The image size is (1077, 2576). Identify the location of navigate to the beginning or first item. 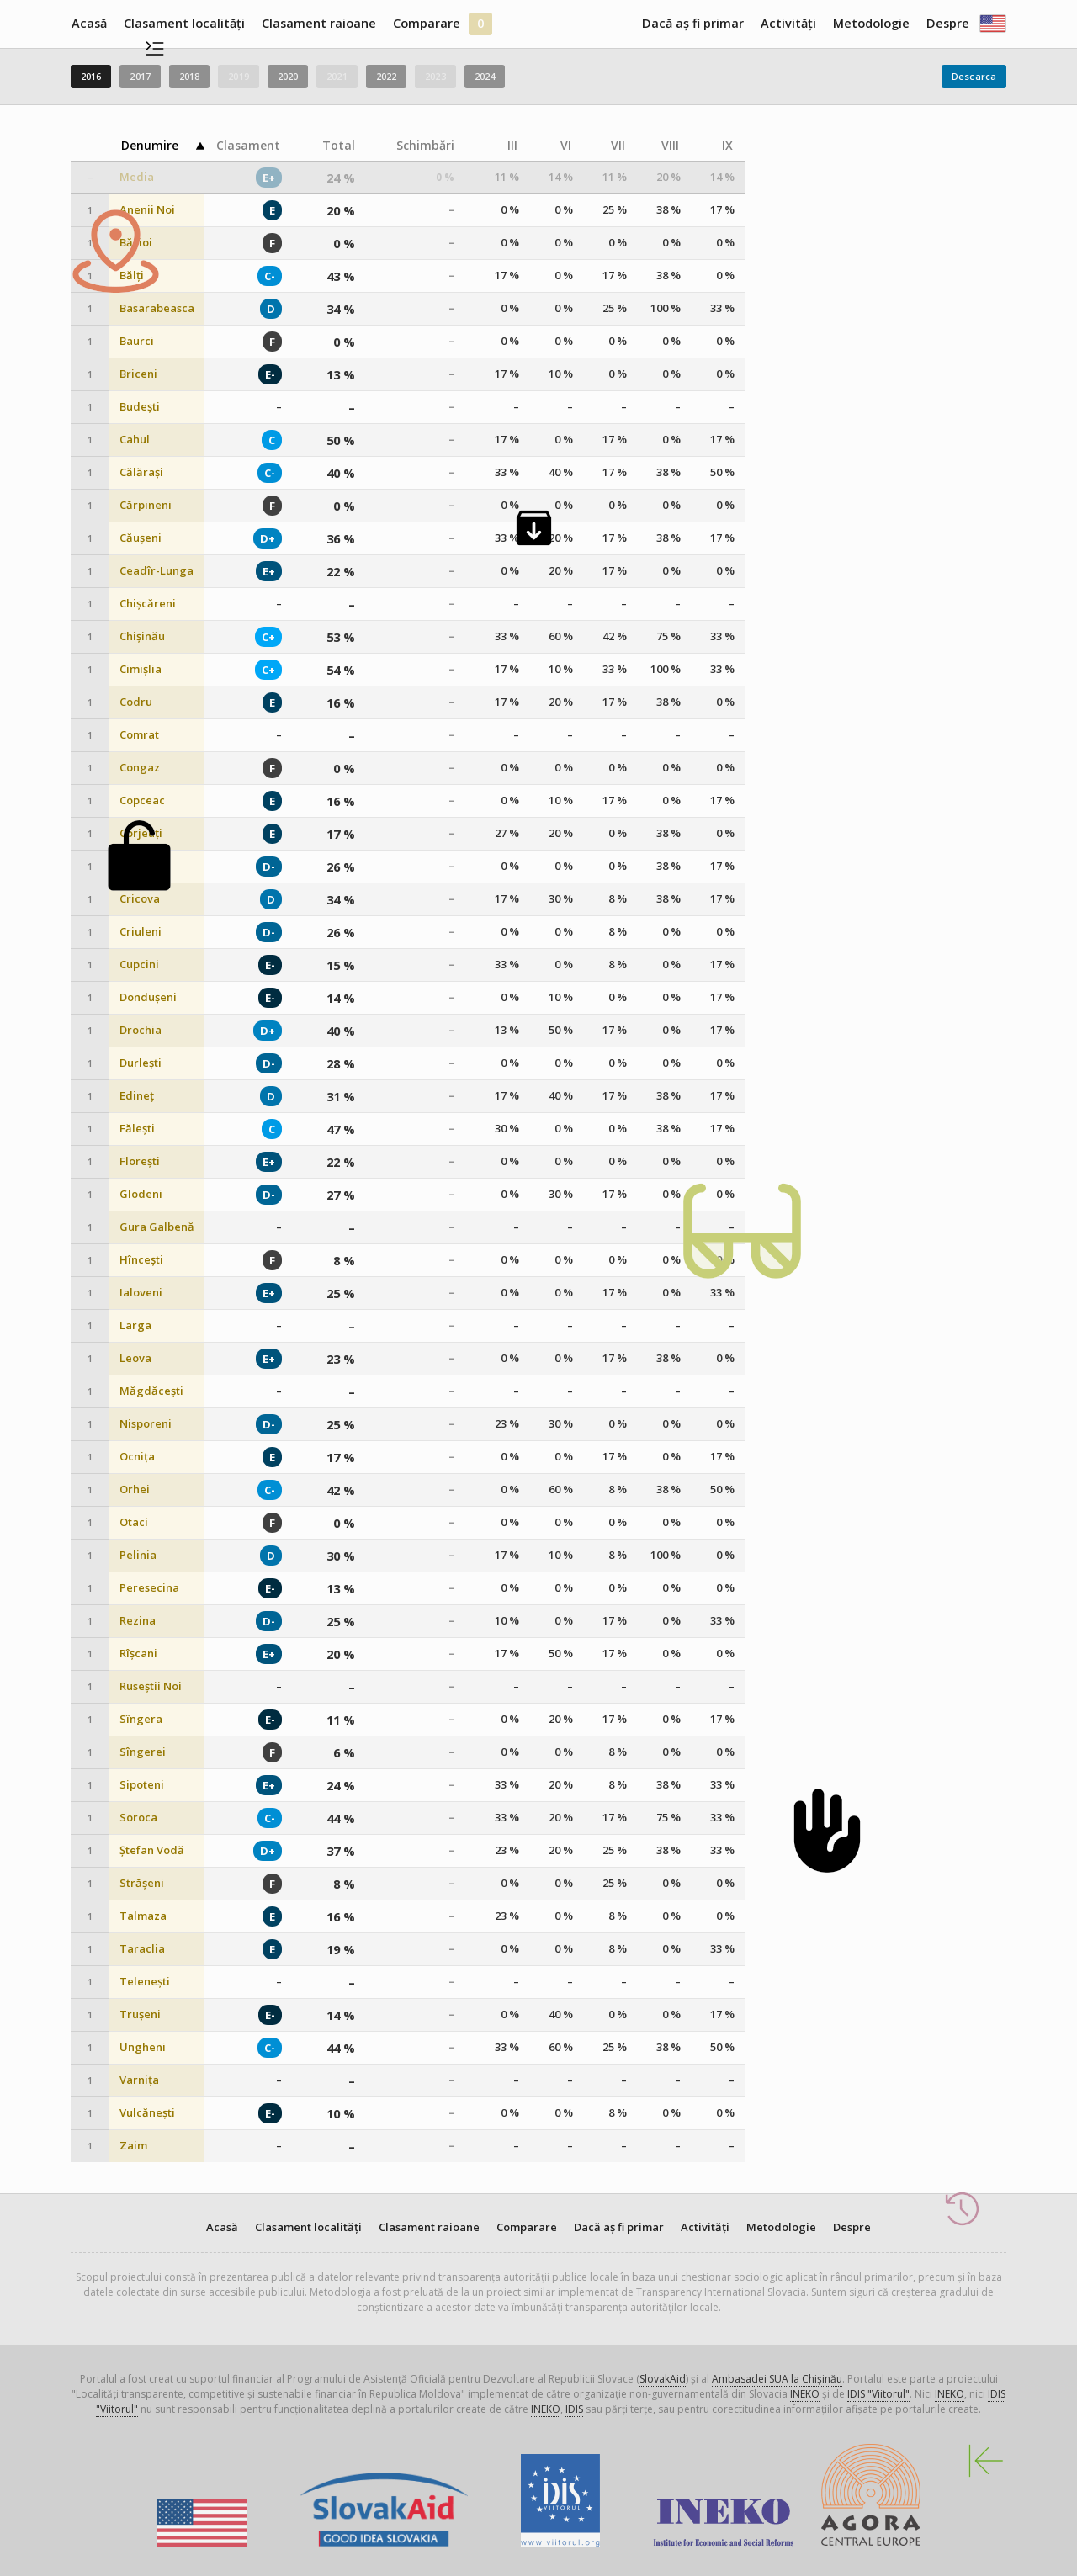
(985, 2461).